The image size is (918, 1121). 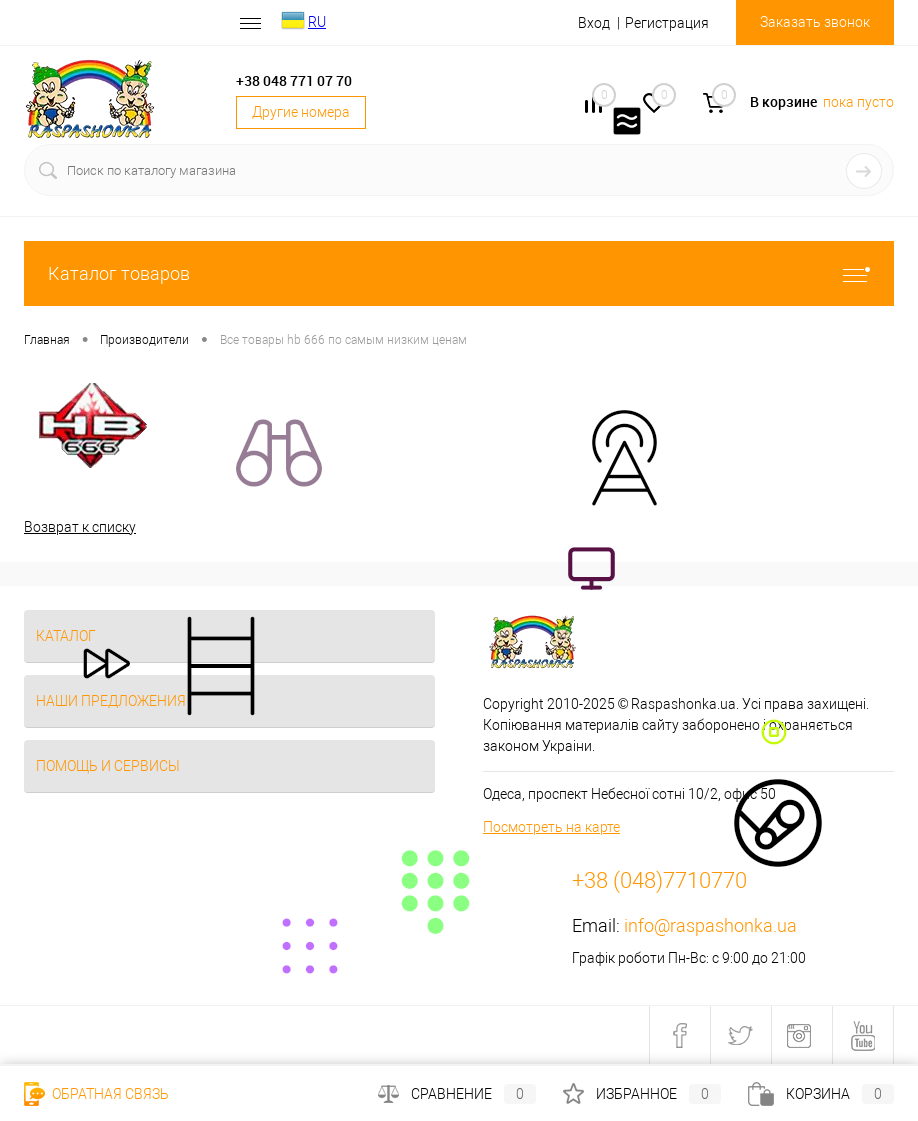 I want to click on open steam gaming platform, so click(x=778, y=823).